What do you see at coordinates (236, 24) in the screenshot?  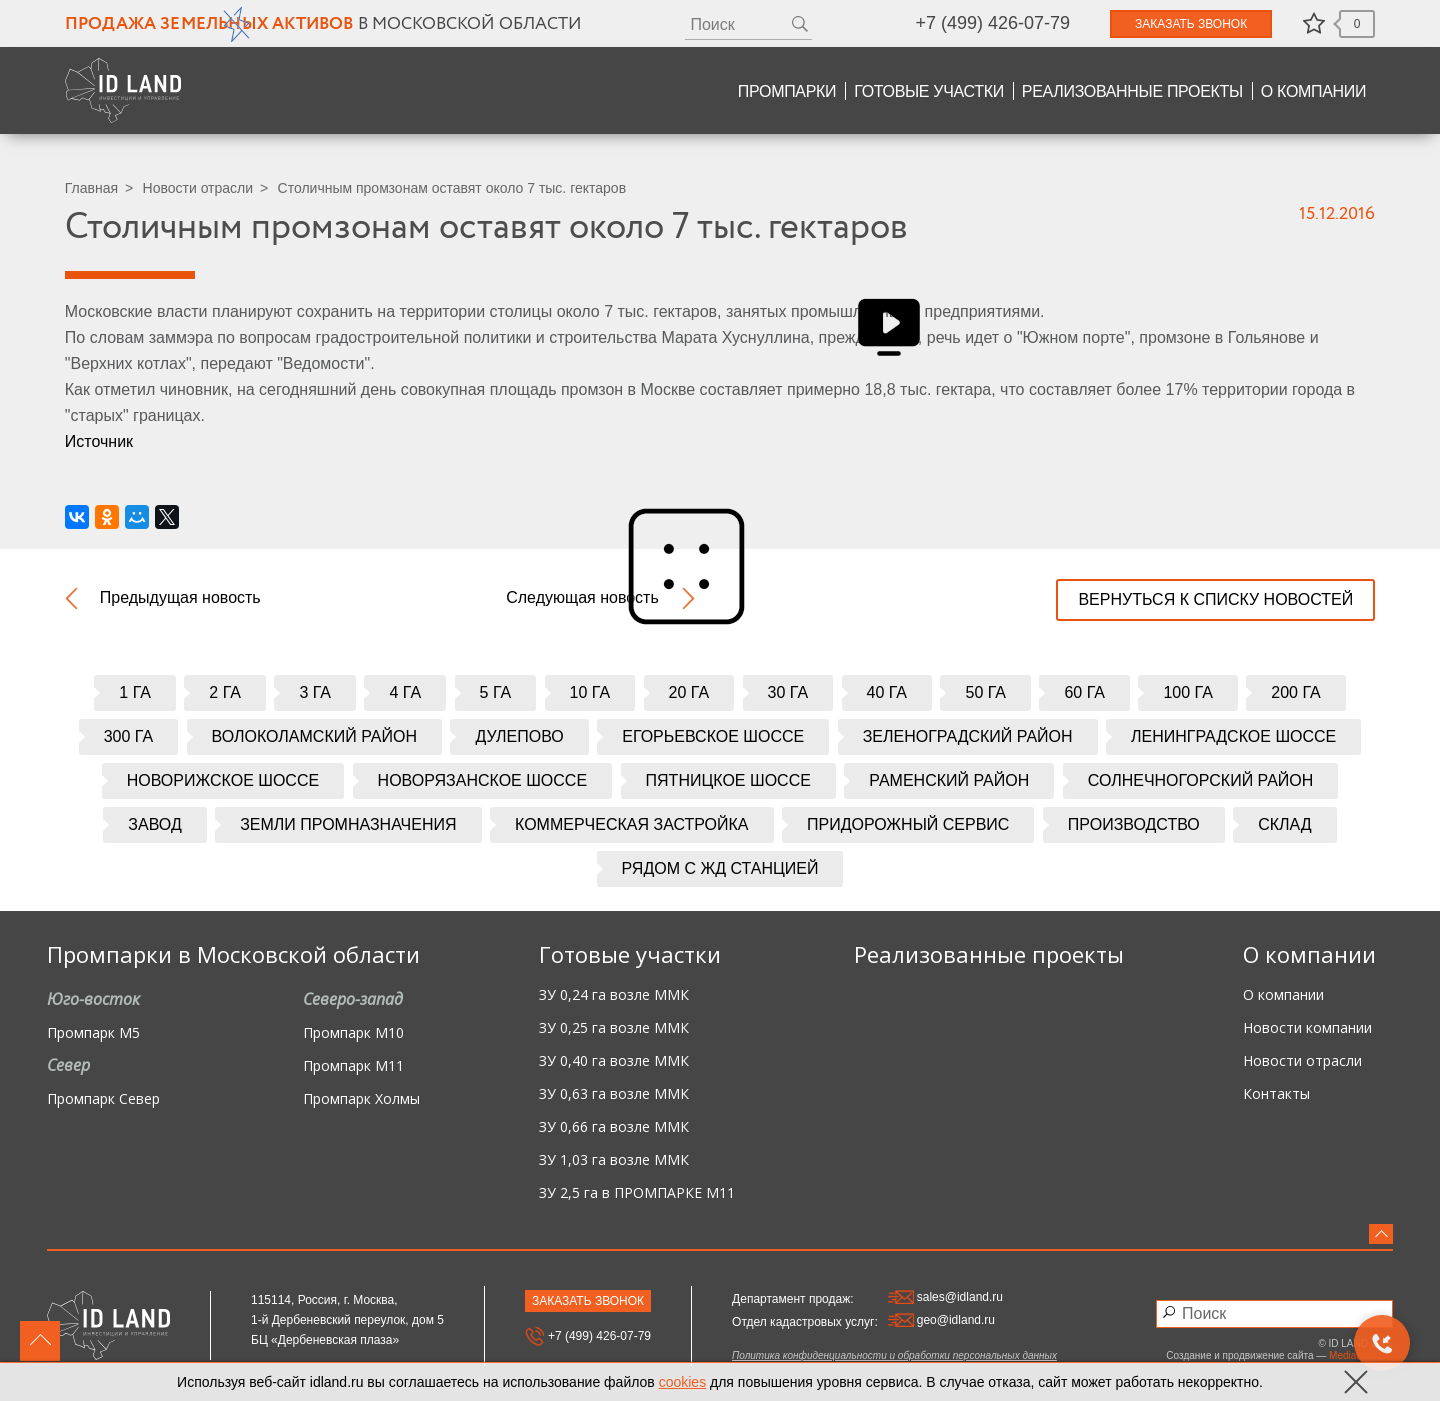 I see `disable flash or lightning mode` at bounding box center [236, 24].